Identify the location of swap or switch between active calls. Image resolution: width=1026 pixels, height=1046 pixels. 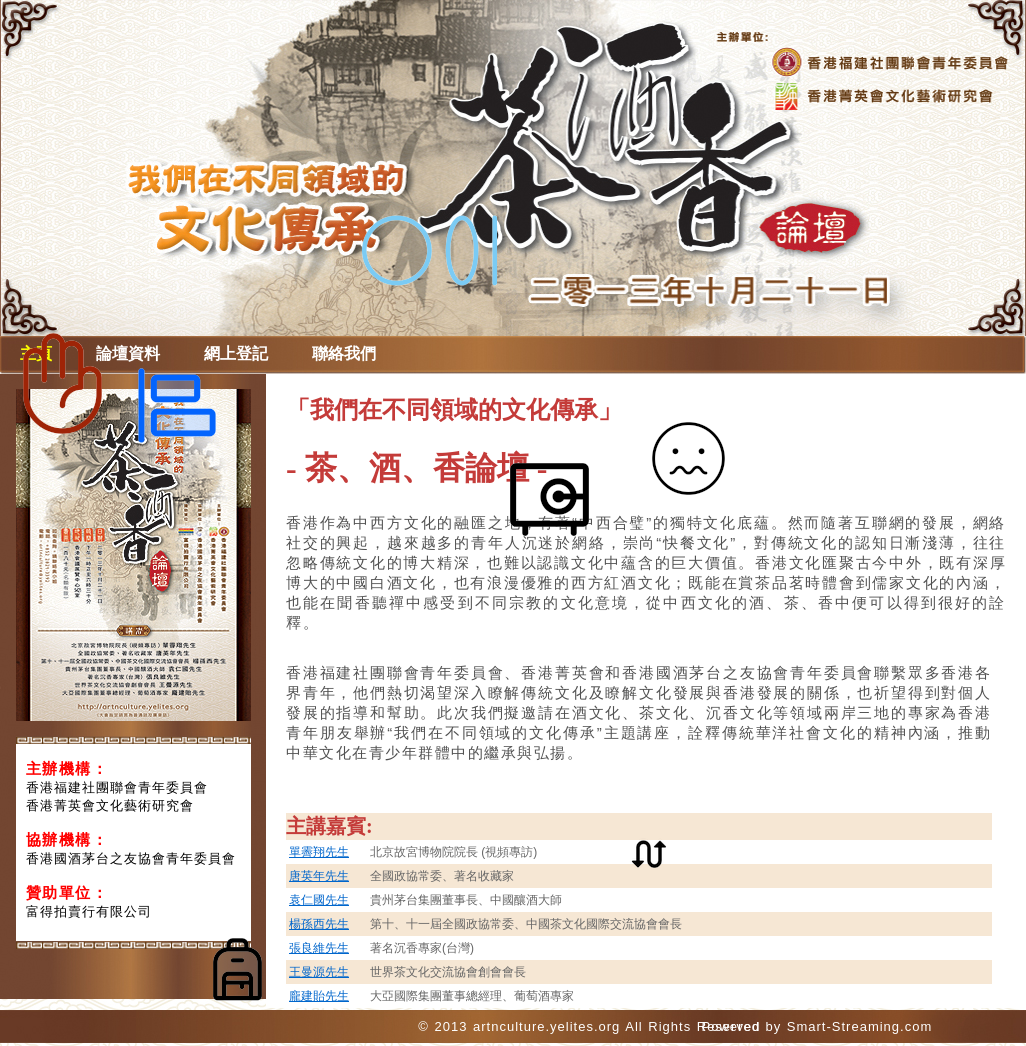
(649, 855).